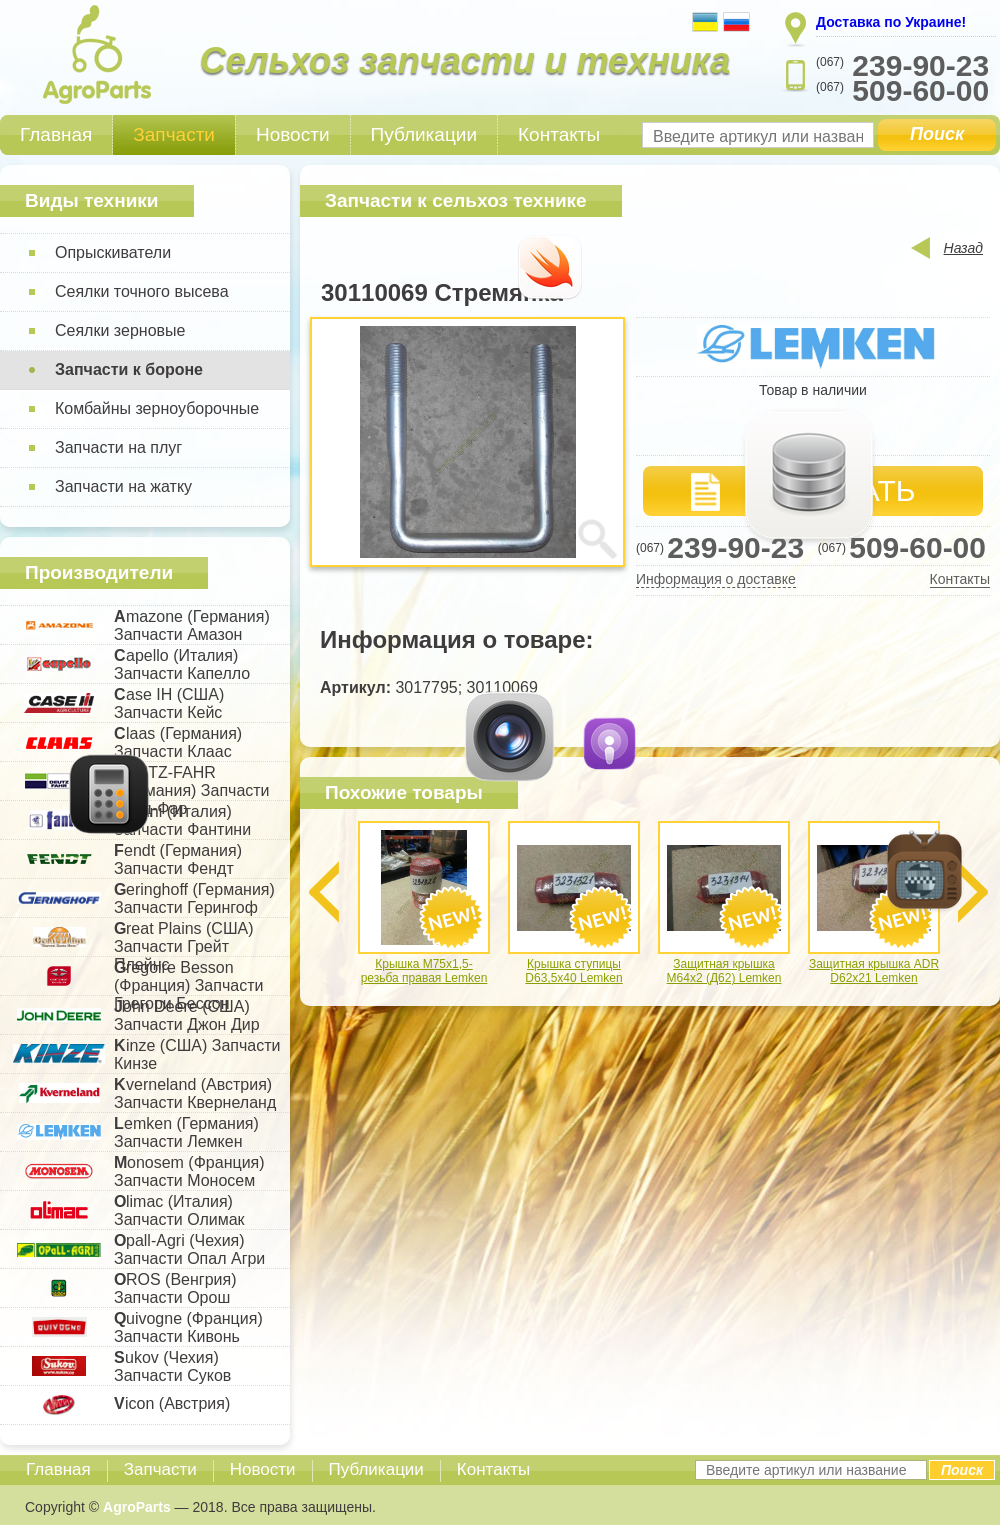  Describe the element at coordinates (550, 267) in the screenshot. I see `open Swift Playgrounds app` at that location.